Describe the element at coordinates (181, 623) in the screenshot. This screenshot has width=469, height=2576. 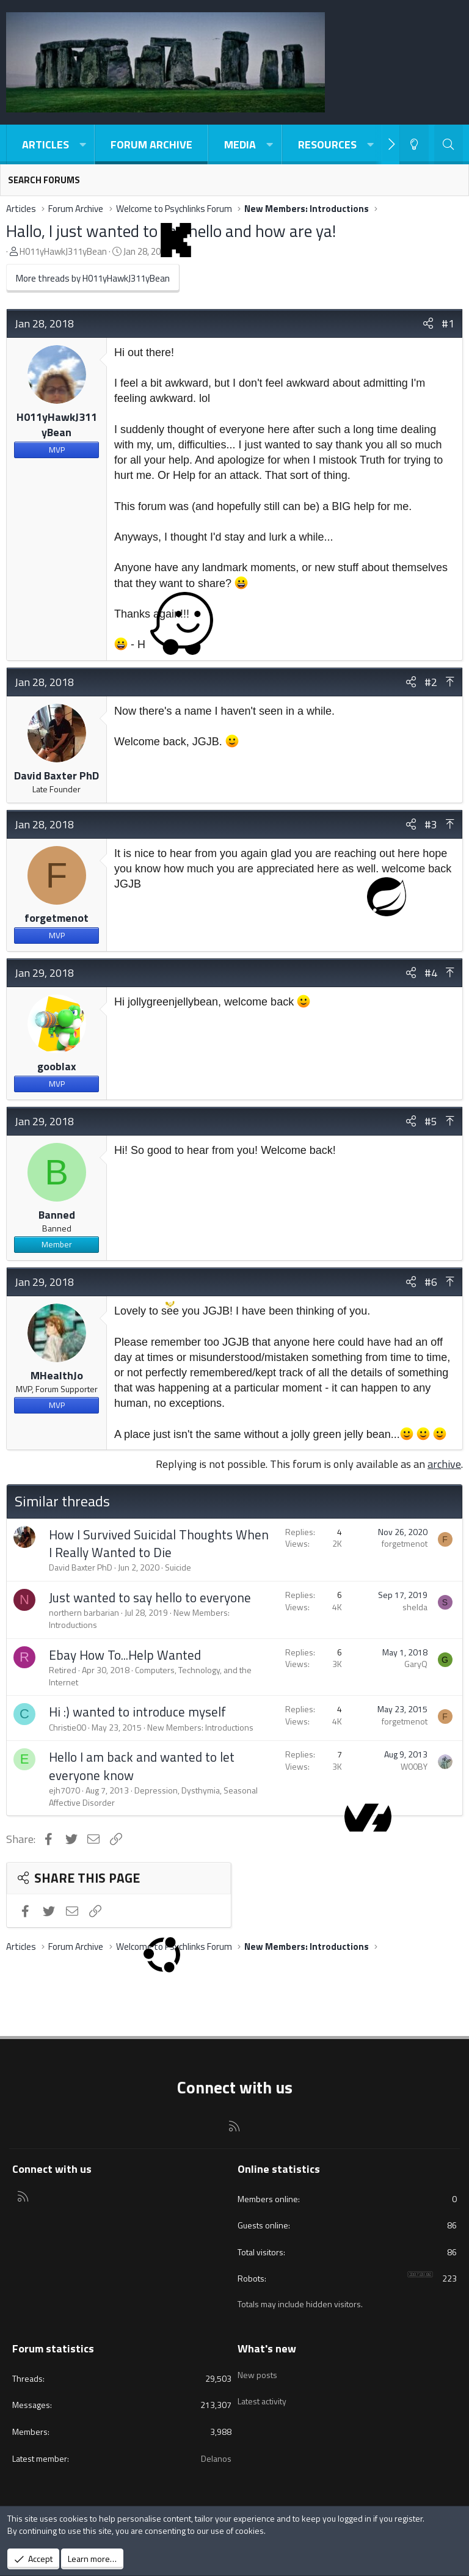
I see `open Waze navigation app` at that location.